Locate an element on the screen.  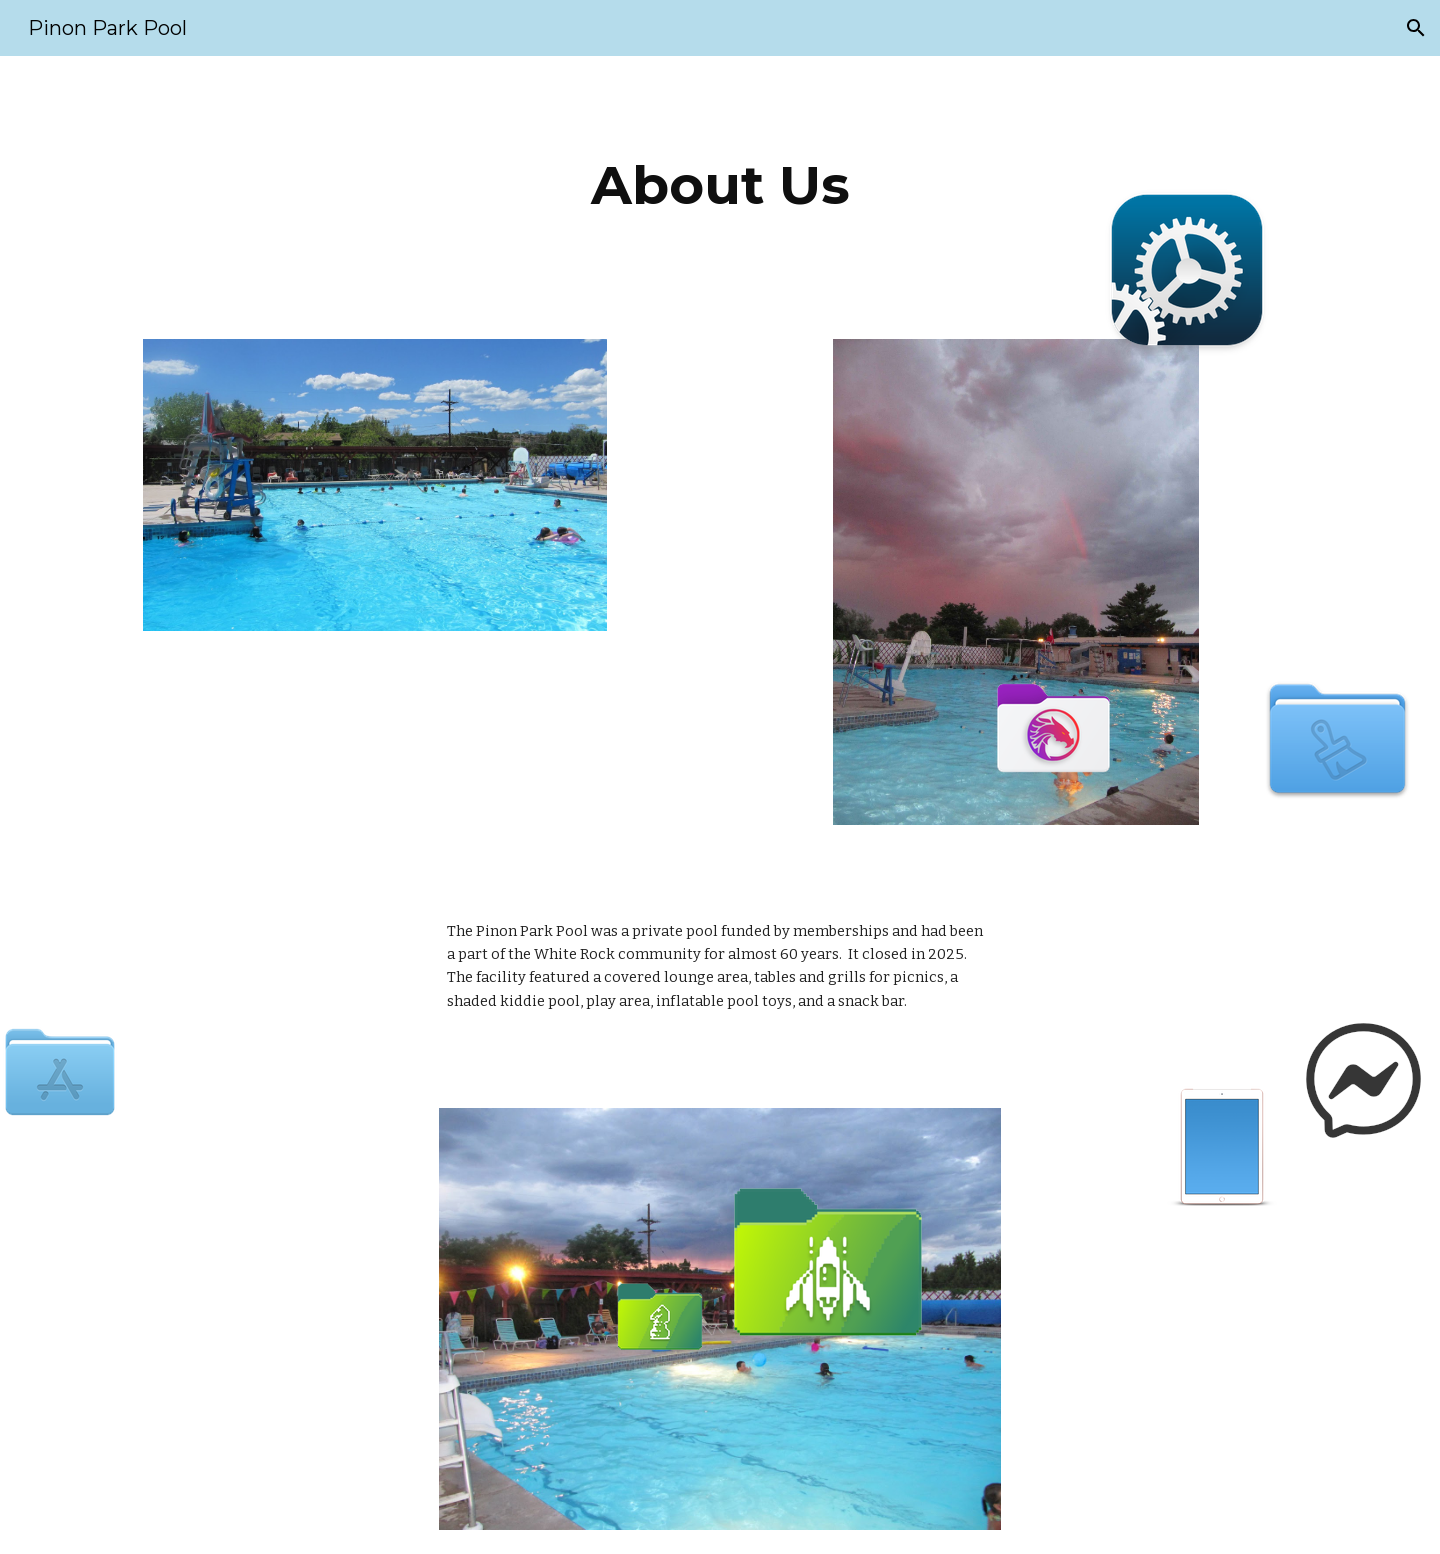
open garuda linux system folder is located at coordinates (1053, 731).